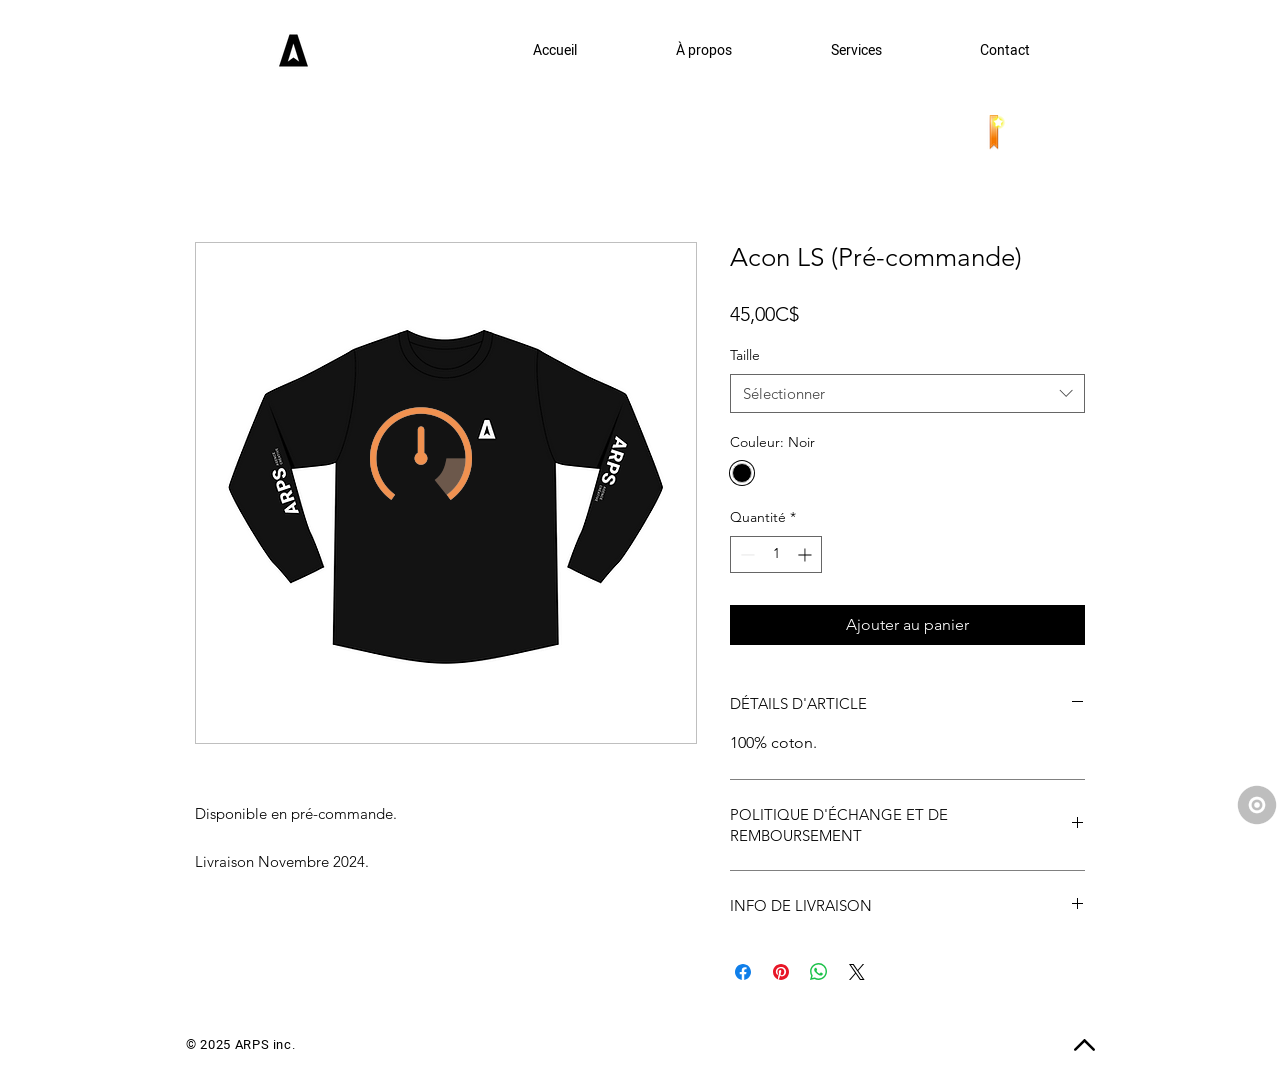  Describe the element at coordinates (1257, 805) in the screenshot. I see `indicates optical disc drive or CD/DVD media` at that location.